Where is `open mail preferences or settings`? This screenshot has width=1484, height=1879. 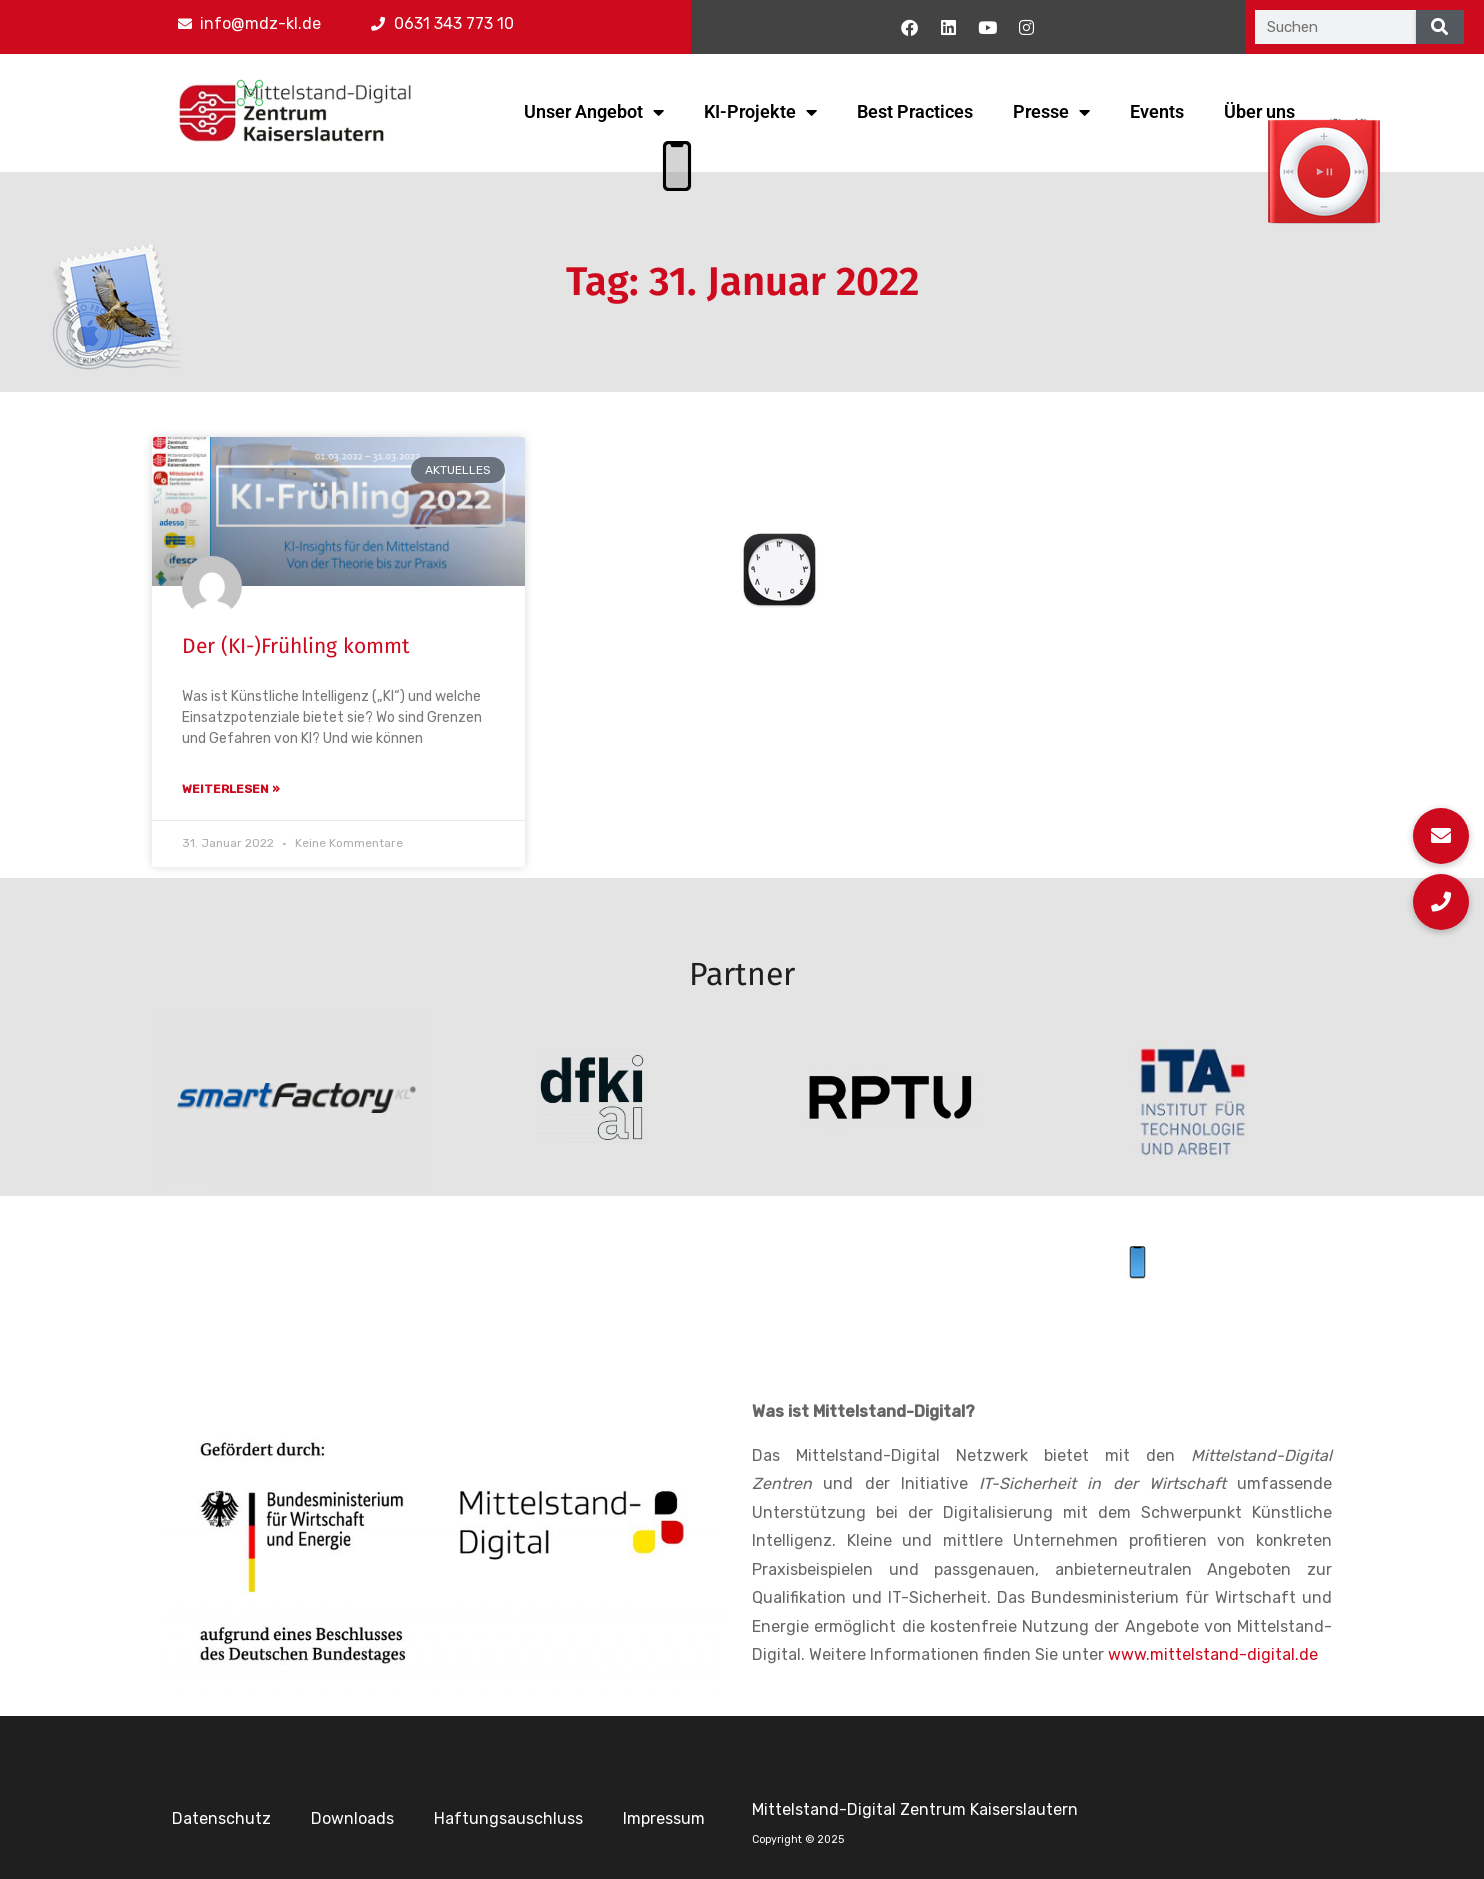
open mail preferences or settings is located at coordinates (116, 306).